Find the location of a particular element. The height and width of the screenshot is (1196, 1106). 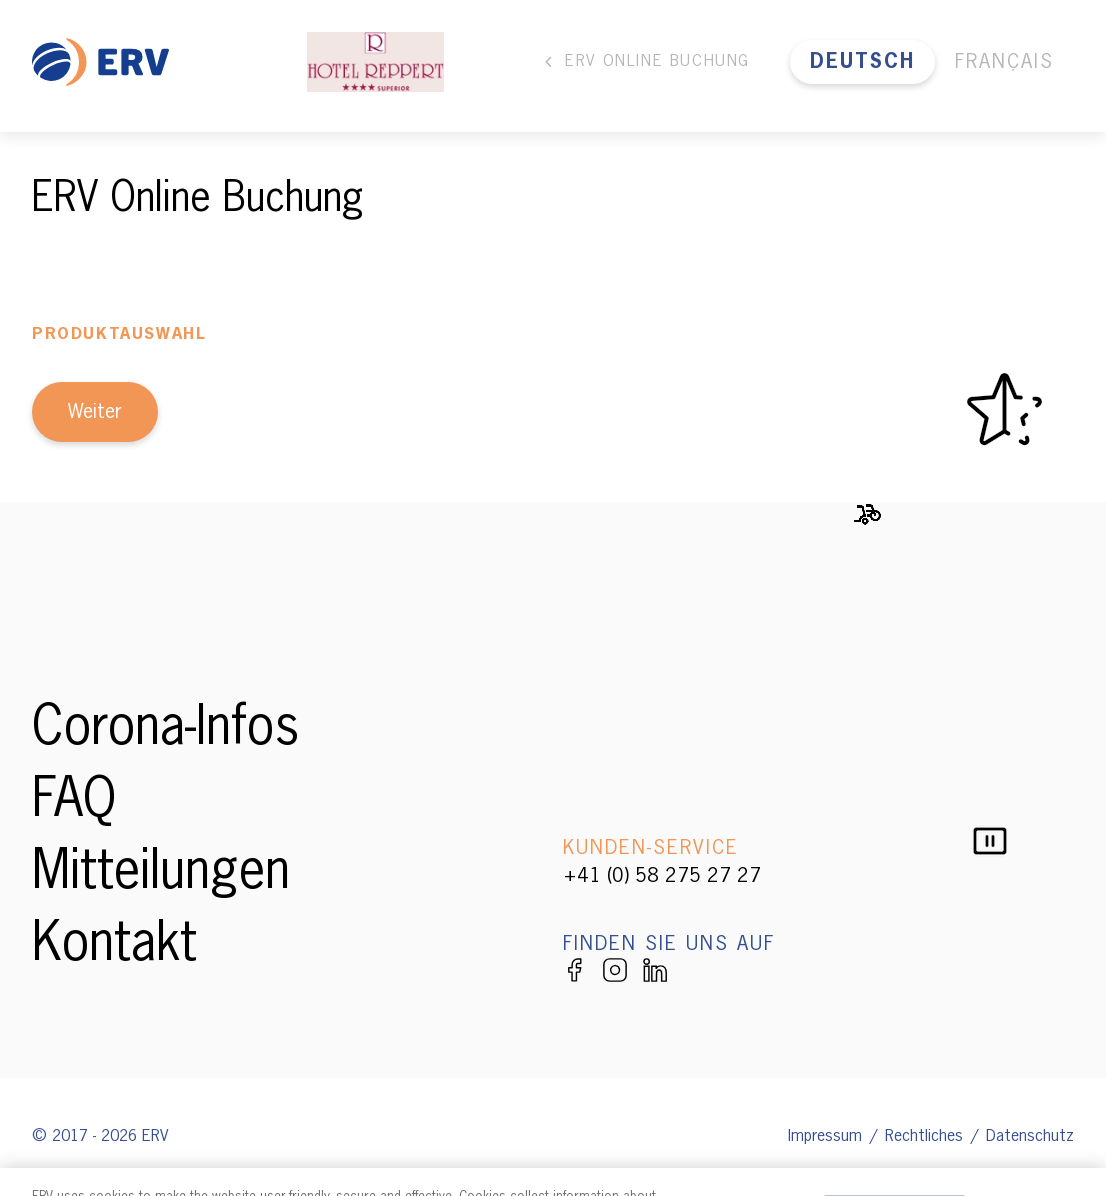

pause a presentation or slideshow is located at coordinates (990, 841).